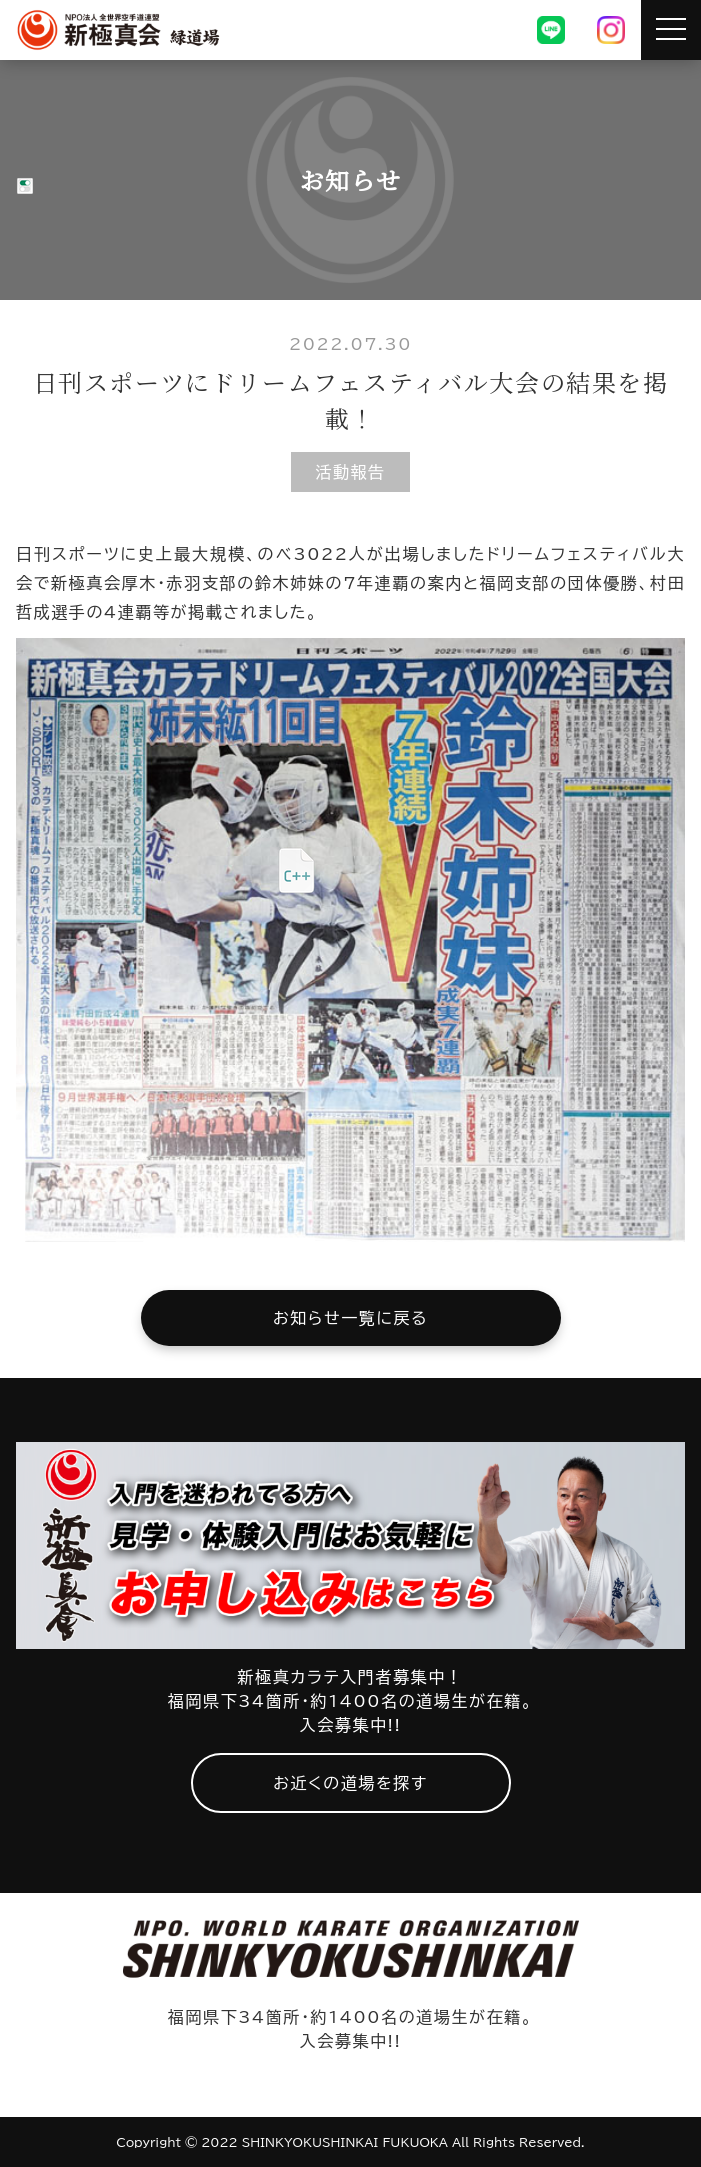  Describe the element at coordinates (25, 186) in the screenshot. I see `open gnome tweaks settings application` at that location.